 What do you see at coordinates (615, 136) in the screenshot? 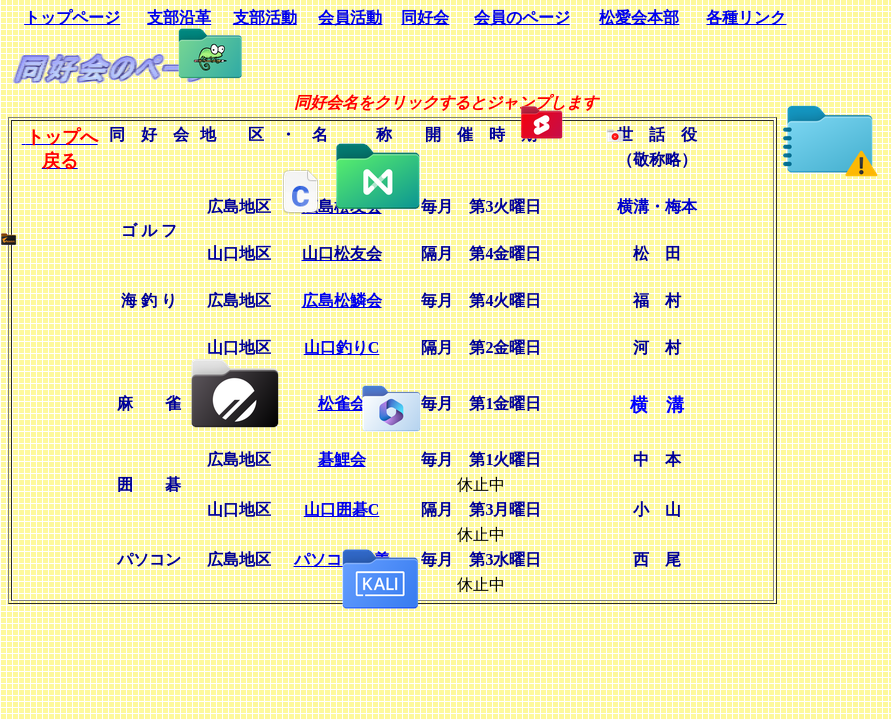
I see `open youtube music downloads folder` at bounding box center [615, 136].